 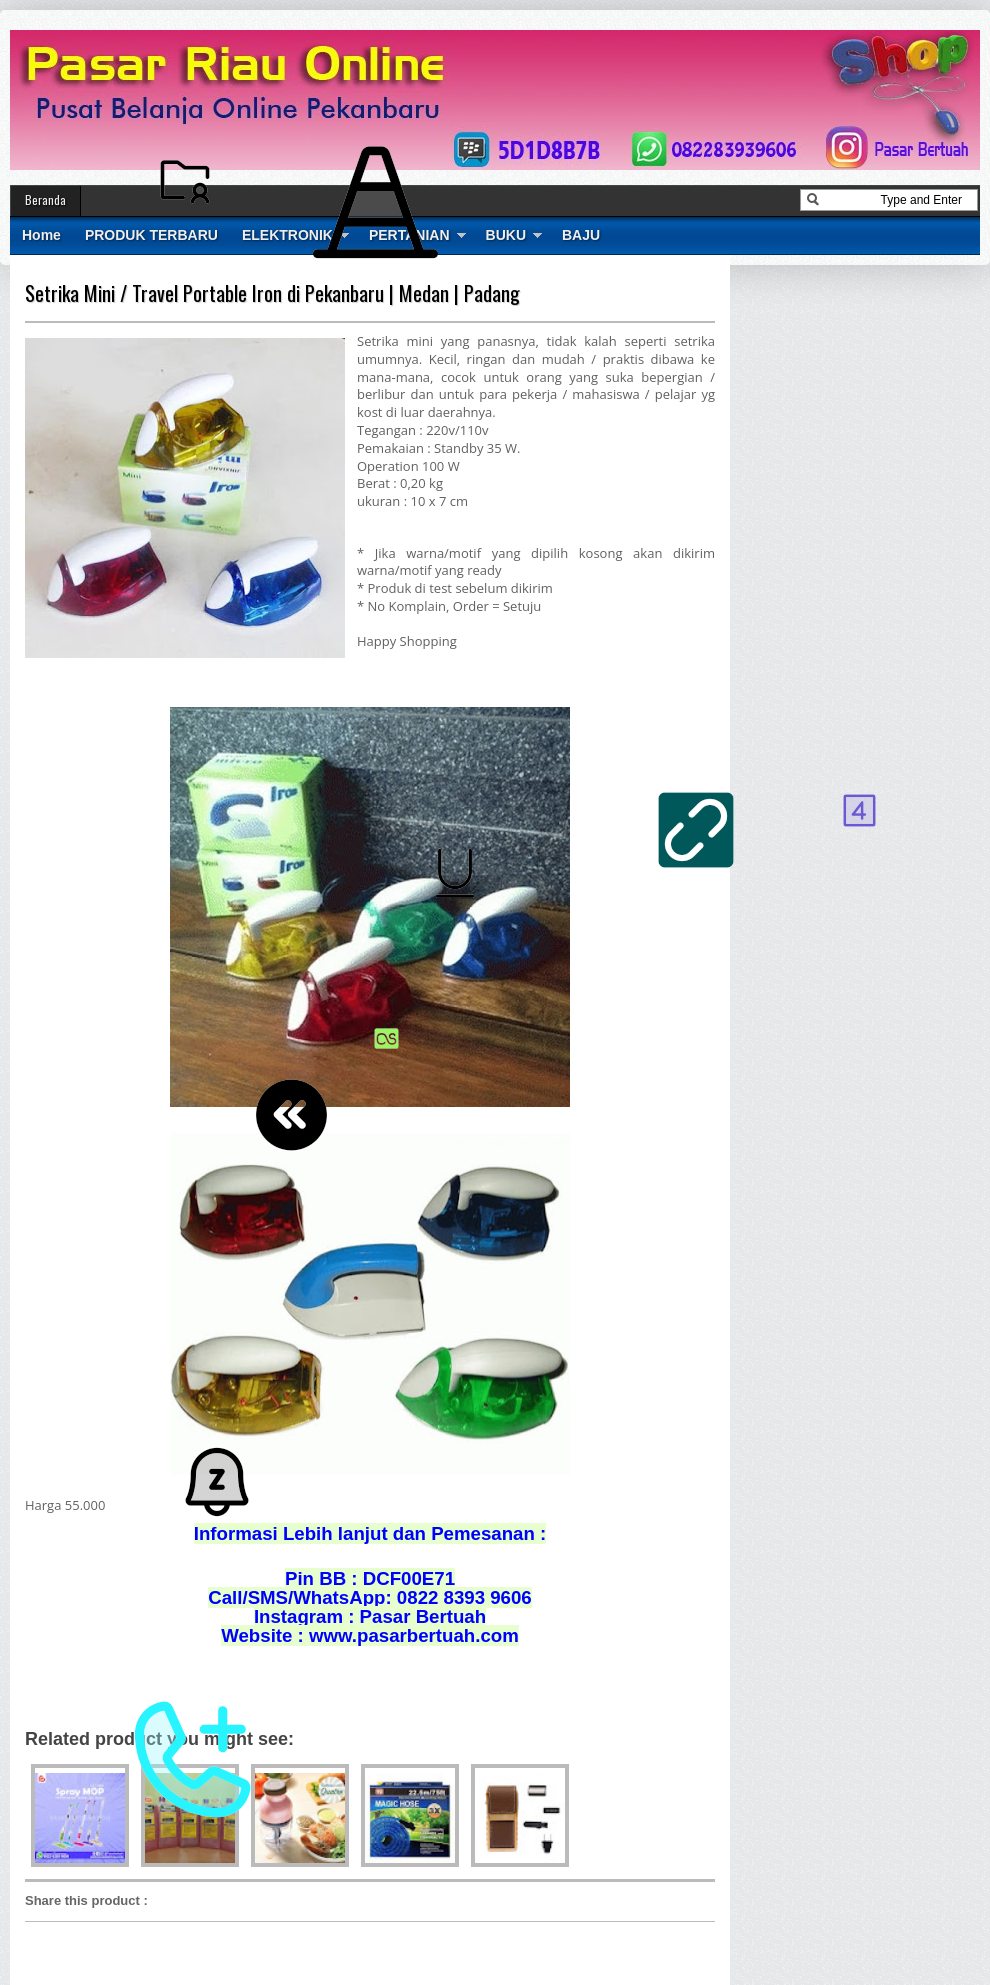 What do you see at coordinates (375, 204) in the screenshot?
I see `indicates area under construction or maintenance` at bounding box center [375, 204].